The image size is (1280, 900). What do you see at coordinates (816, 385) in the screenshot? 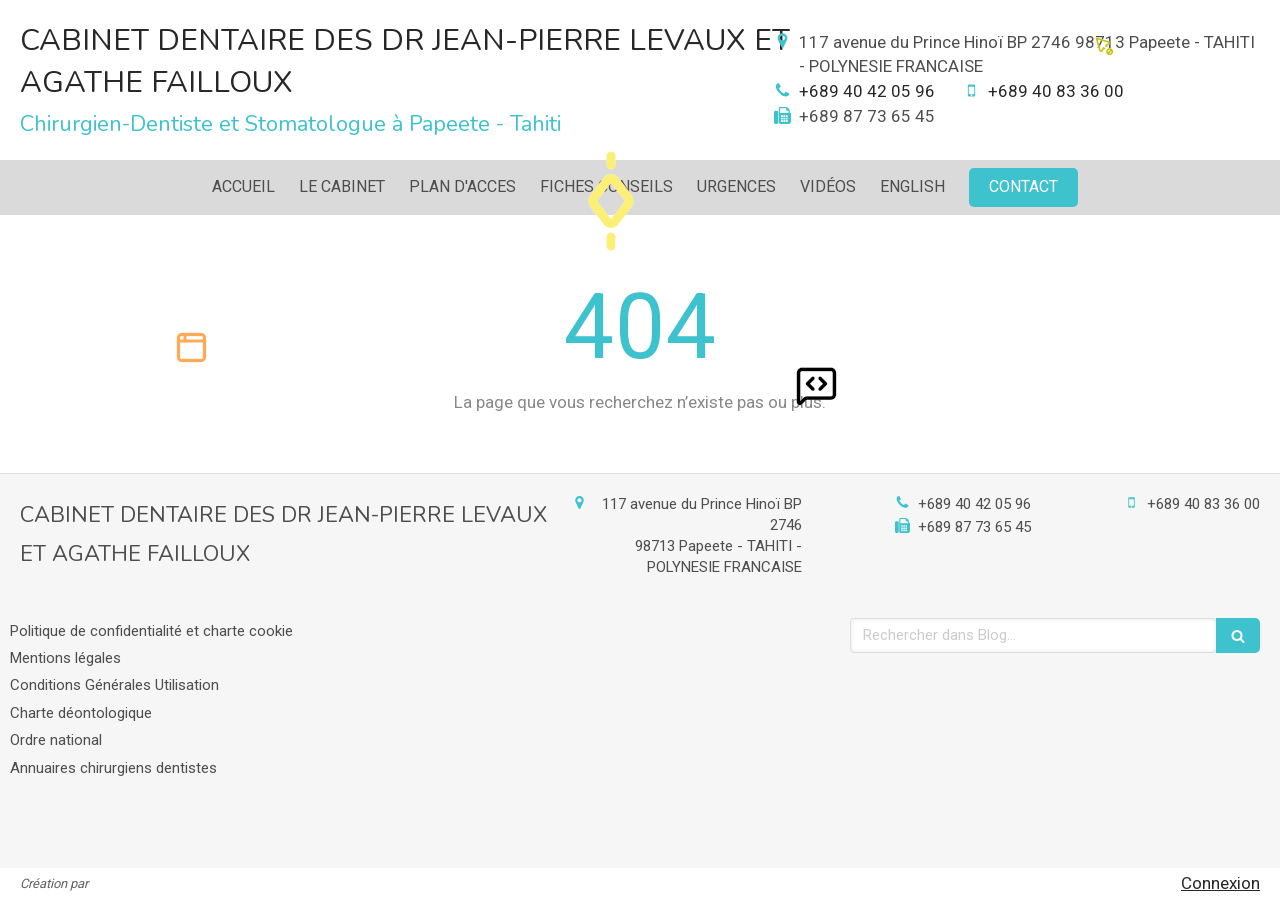
I see `view code snippets in chat` at bounding box center [816, 385].